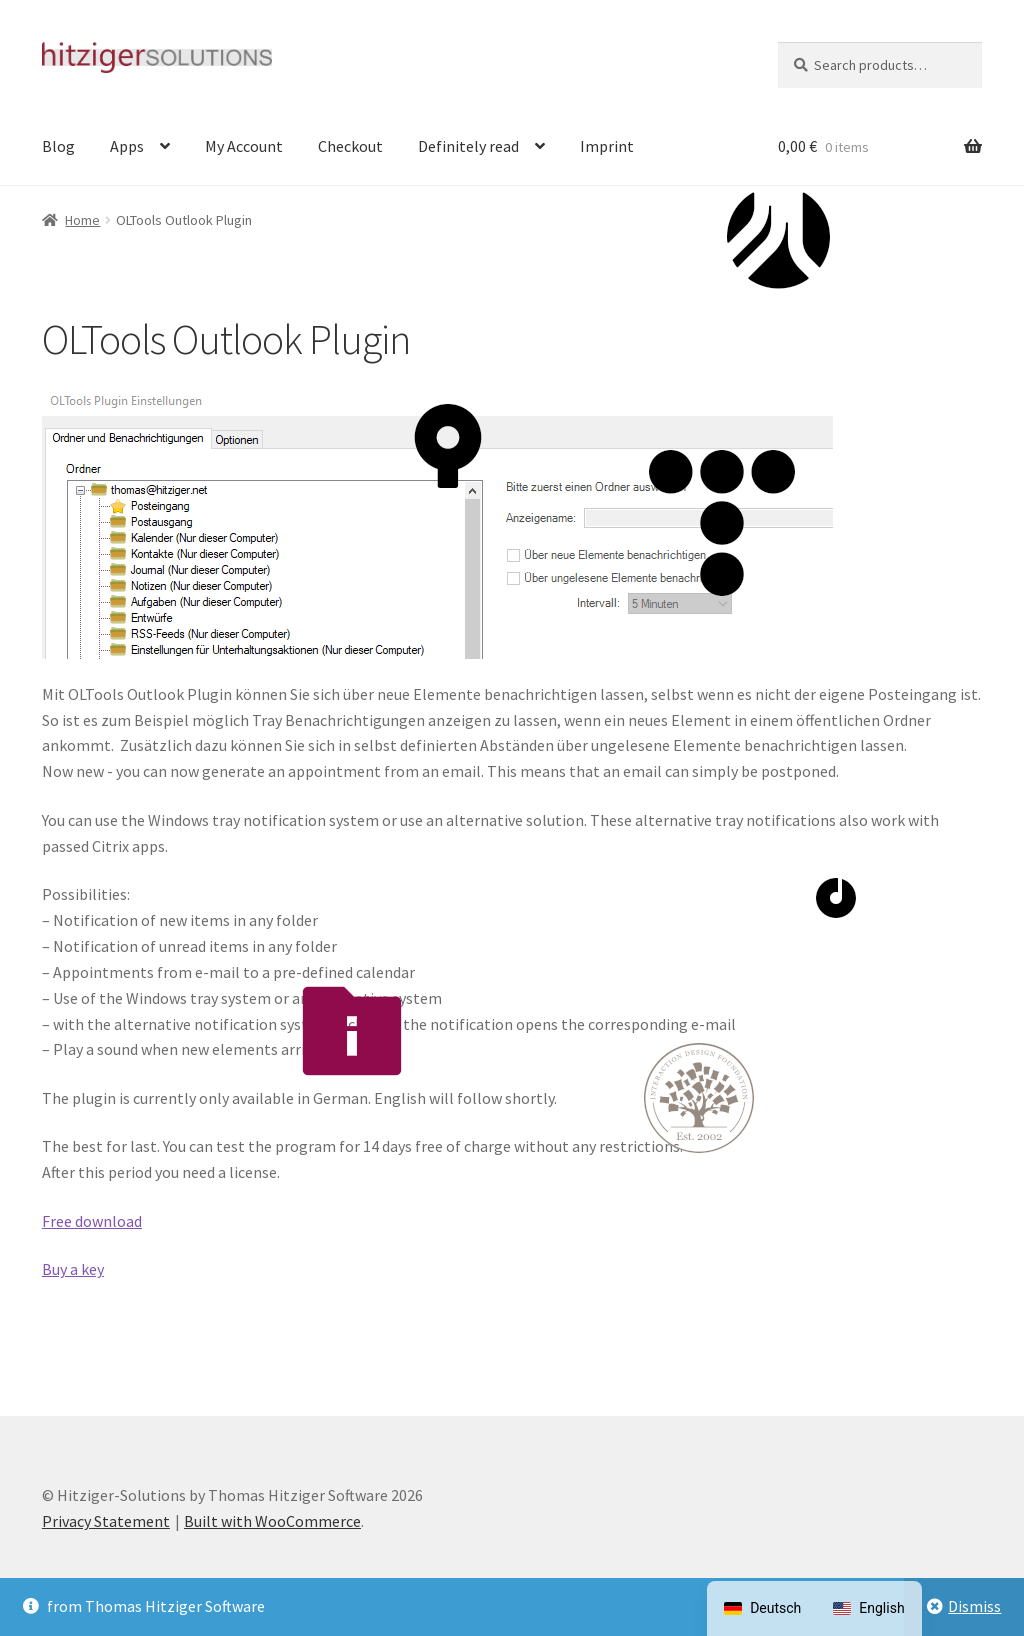 This screenshot has width=1024, height=1636. I want to click on view folder details or properties, so click(352, 1031).